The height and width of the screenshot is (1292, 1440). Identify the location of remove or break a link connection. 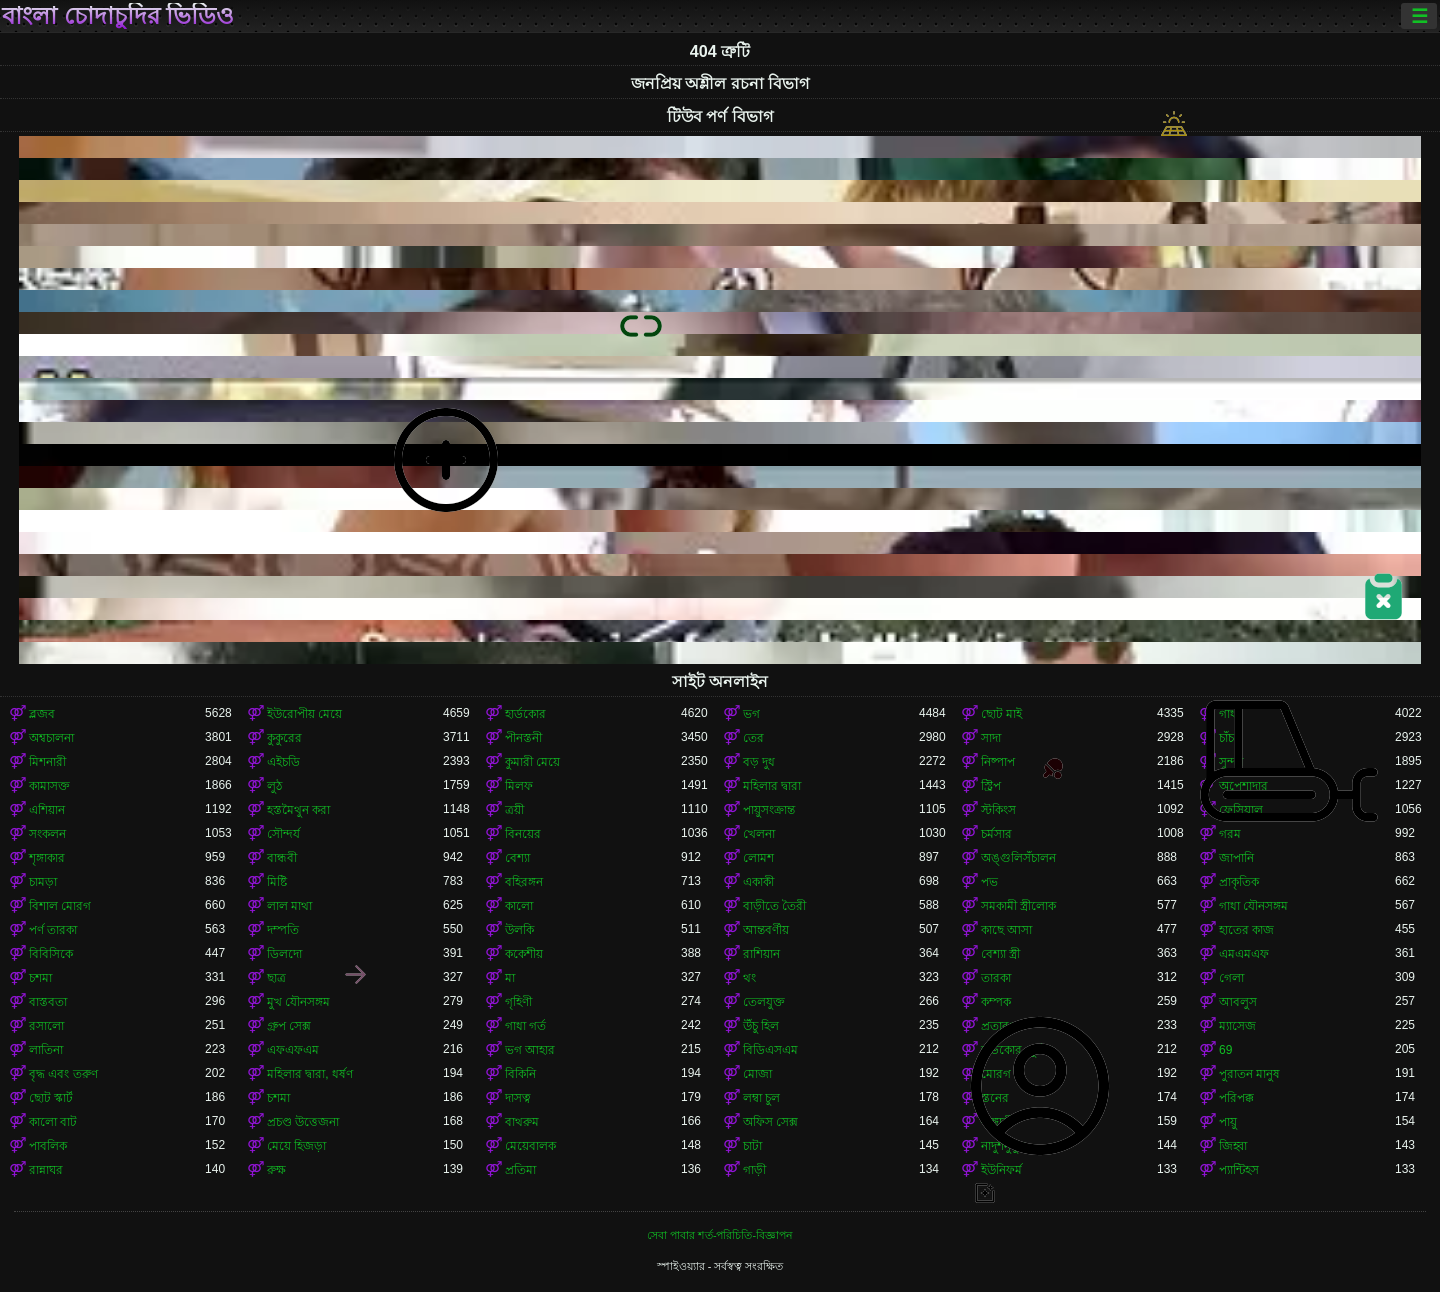
(641, 326).